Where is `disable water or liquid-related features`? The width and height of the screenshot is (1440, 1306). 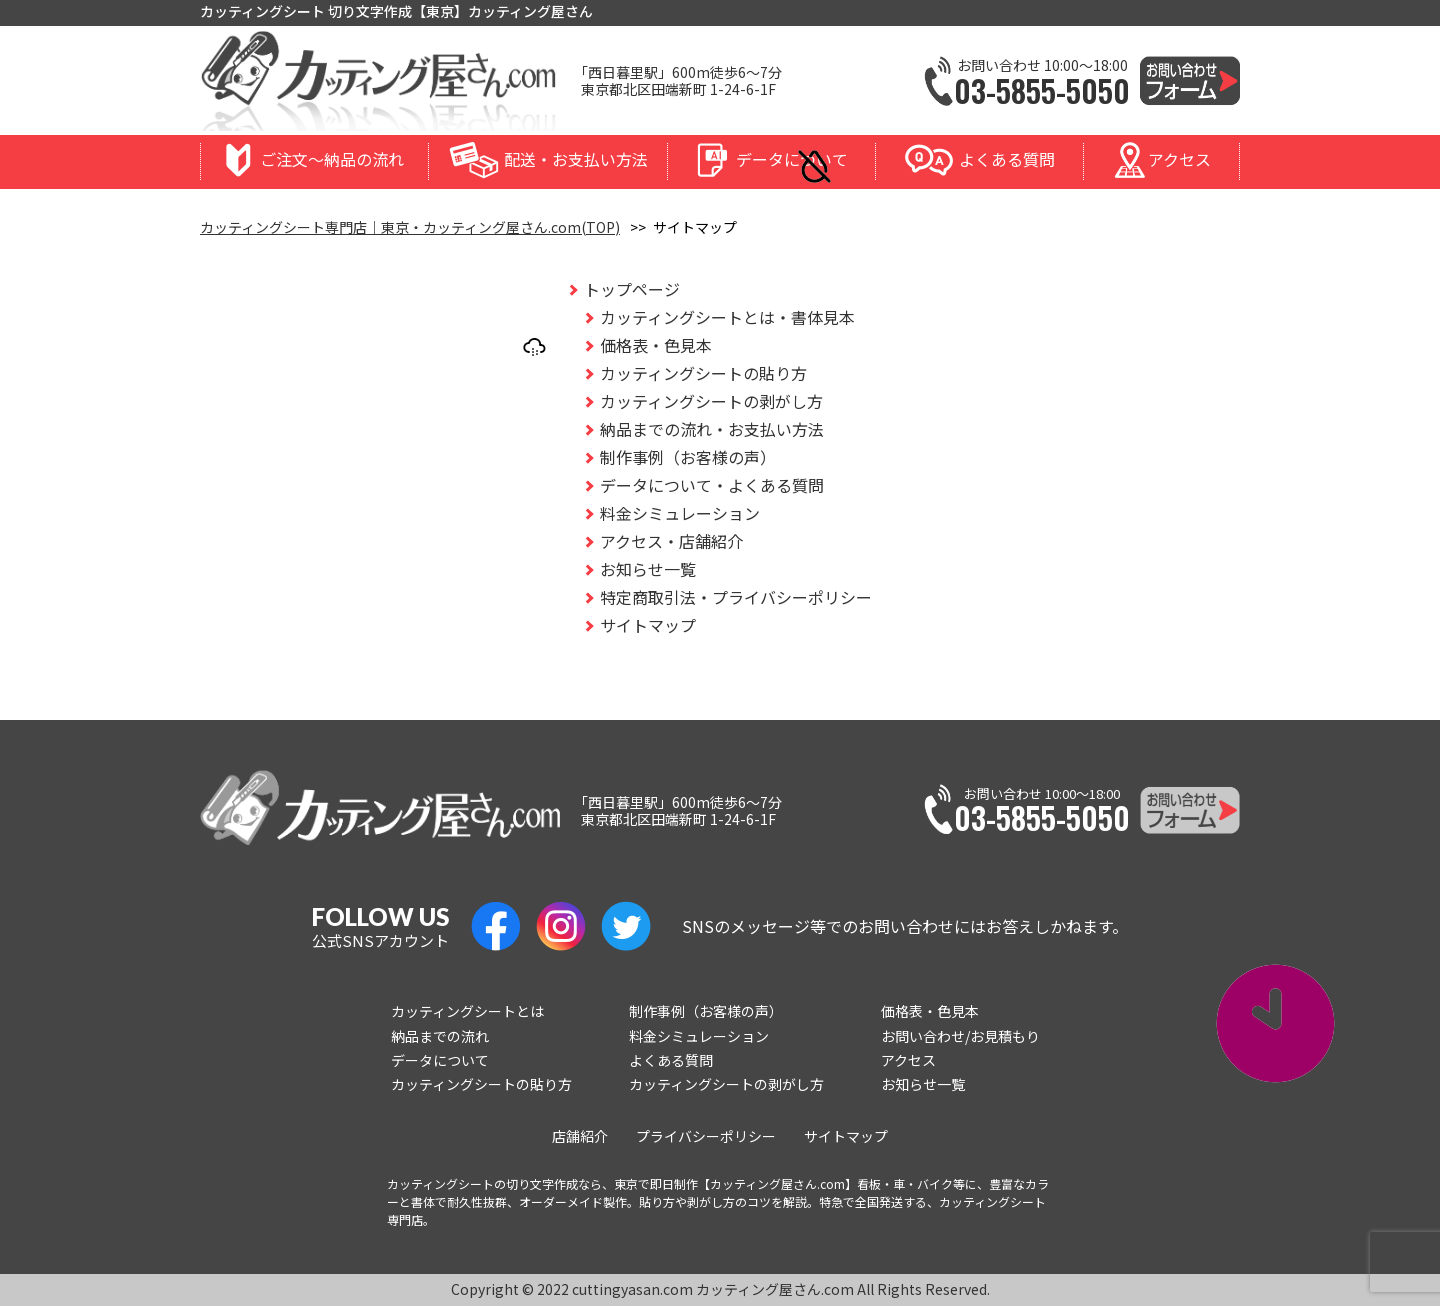
disable water or liquid-related features is located at coordinates (814, 166).